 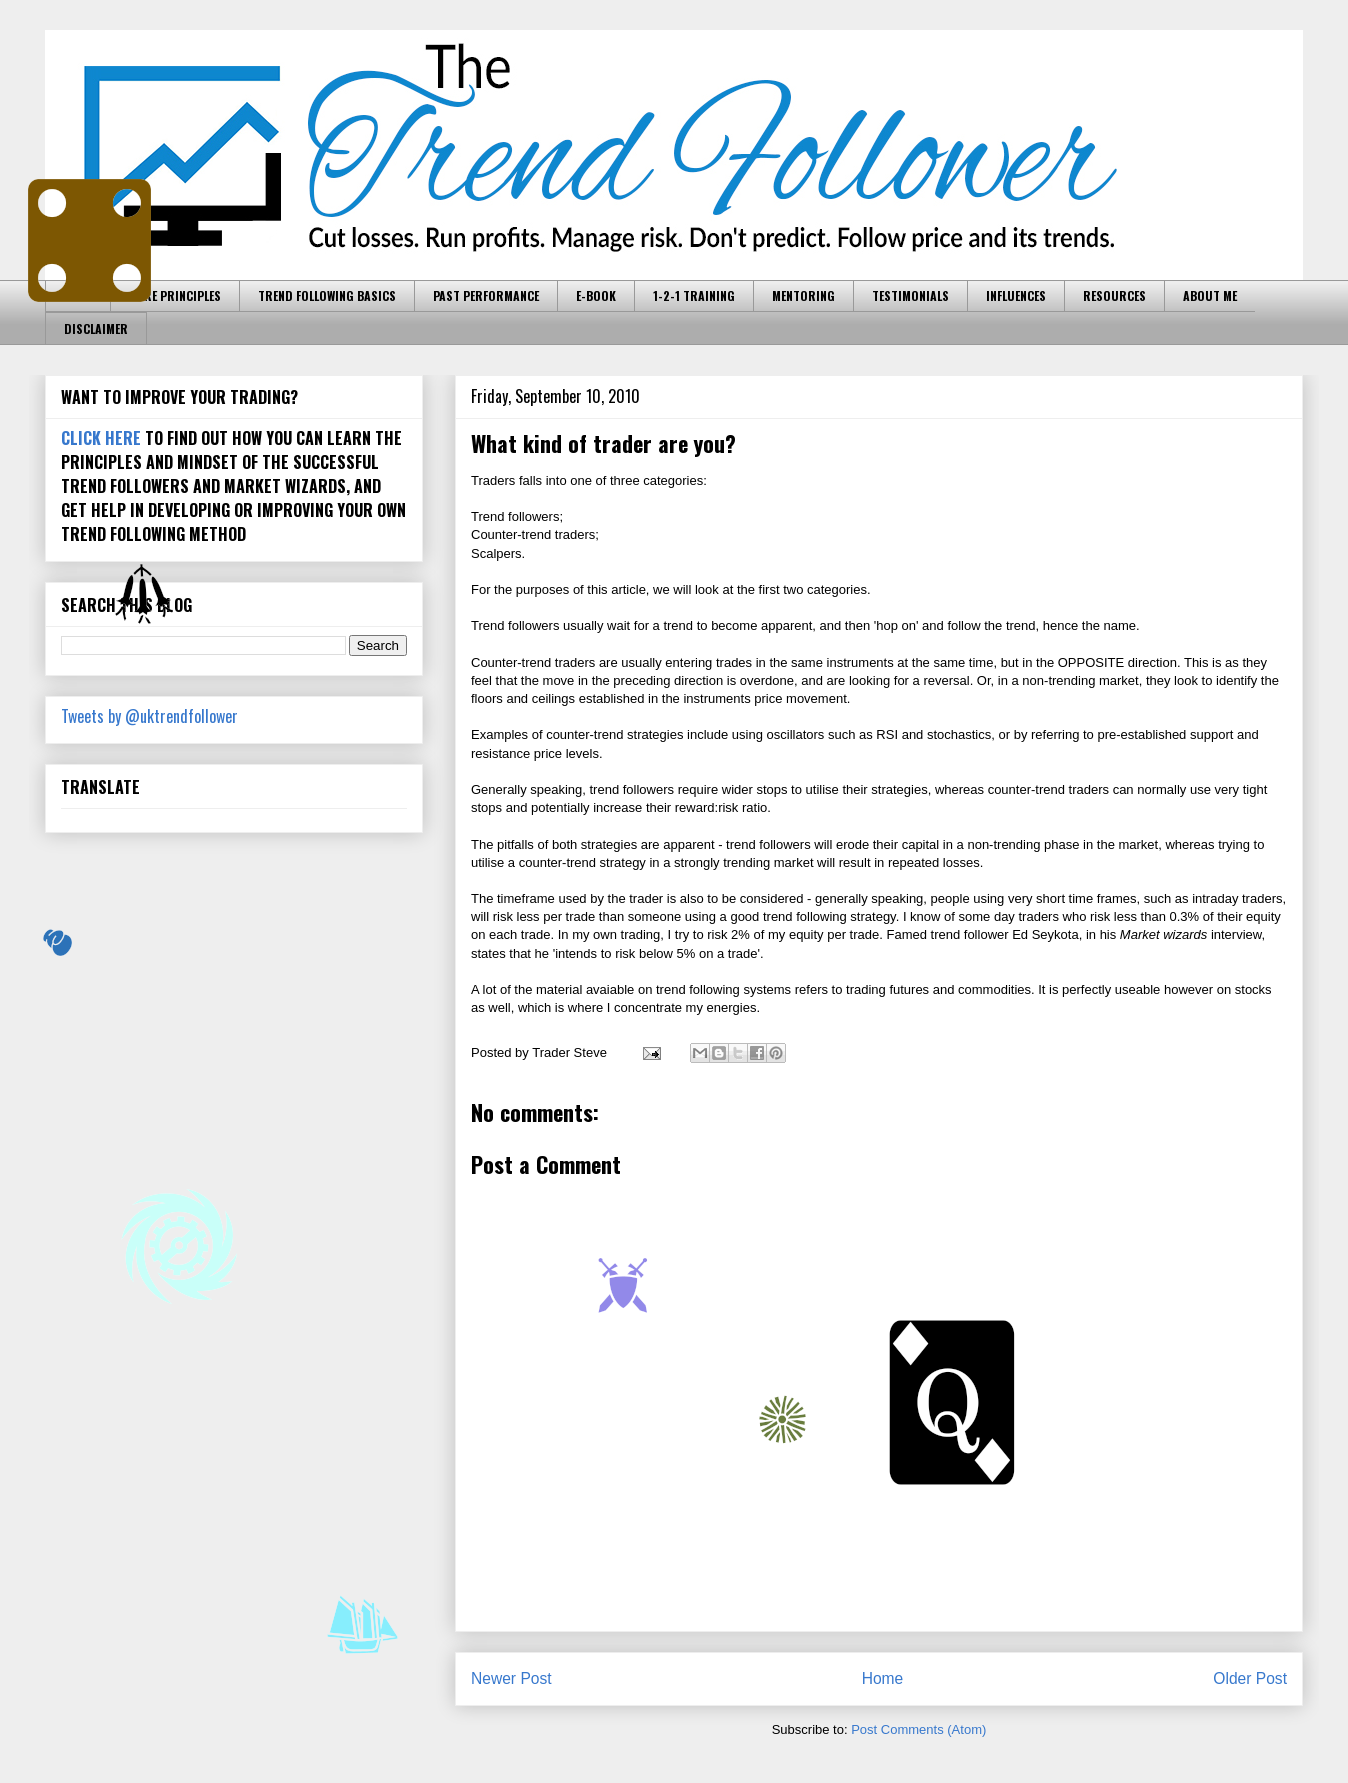 What do you see at coordinates (362, 1624) in the screenshot?
I see `fishing activity or minigame` at bounding box center [362, 1624].